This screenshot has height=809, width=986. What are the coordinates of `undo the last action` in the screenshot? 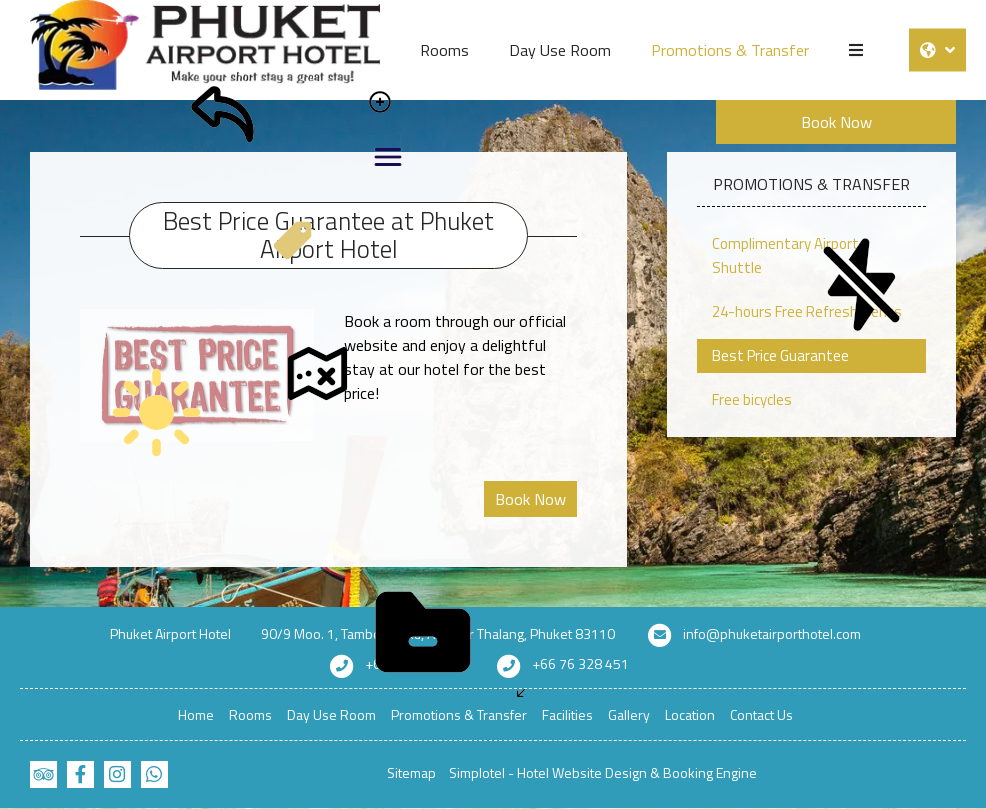 It's located at (222, 112).